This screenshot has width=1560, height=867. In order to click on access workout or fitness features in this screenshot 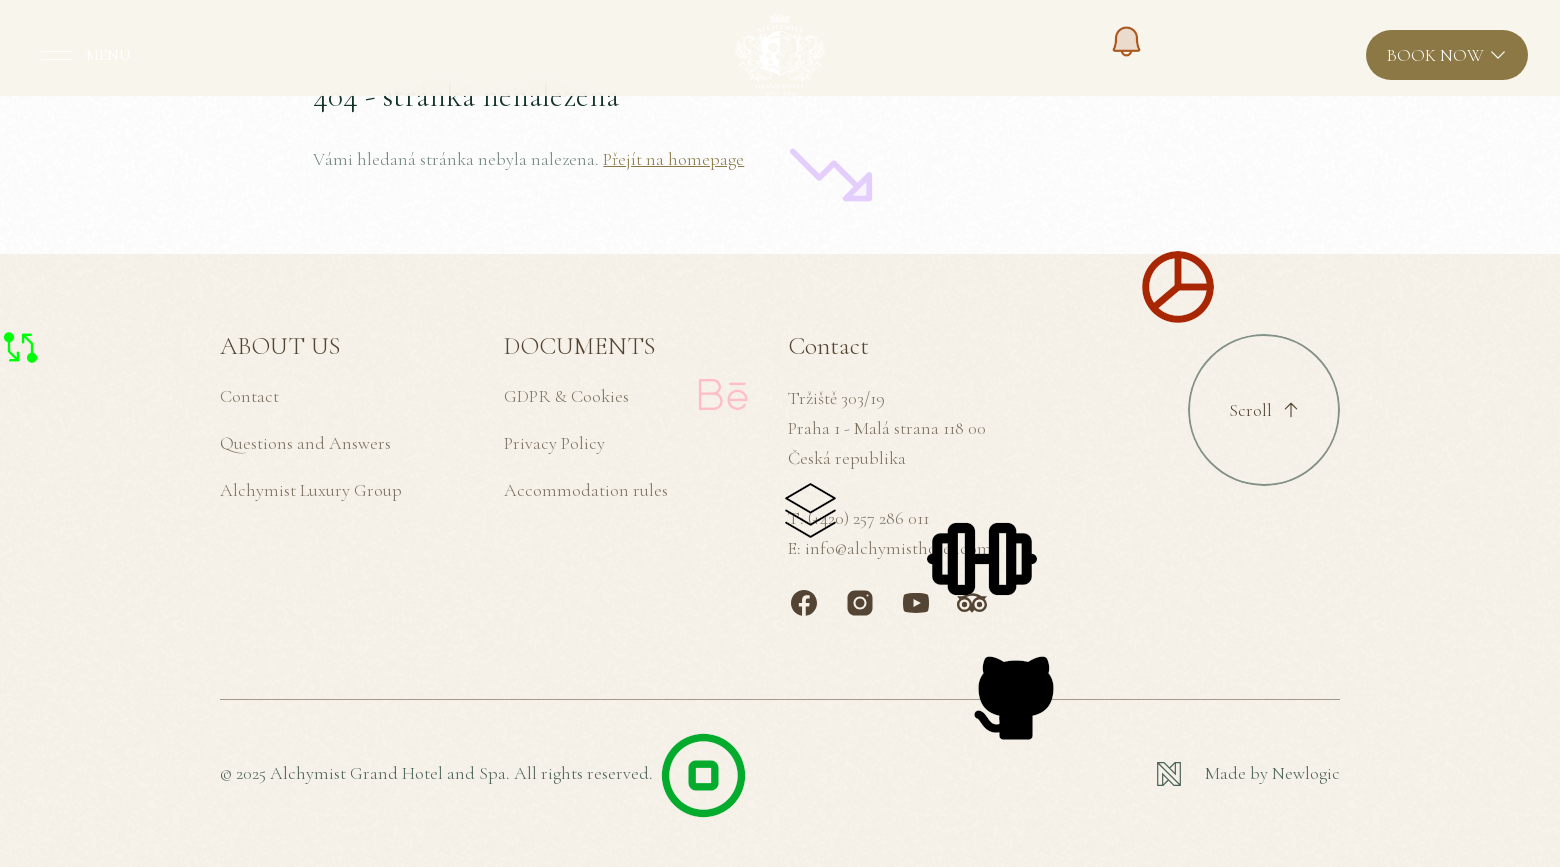, I will do `click(982, 559)`.